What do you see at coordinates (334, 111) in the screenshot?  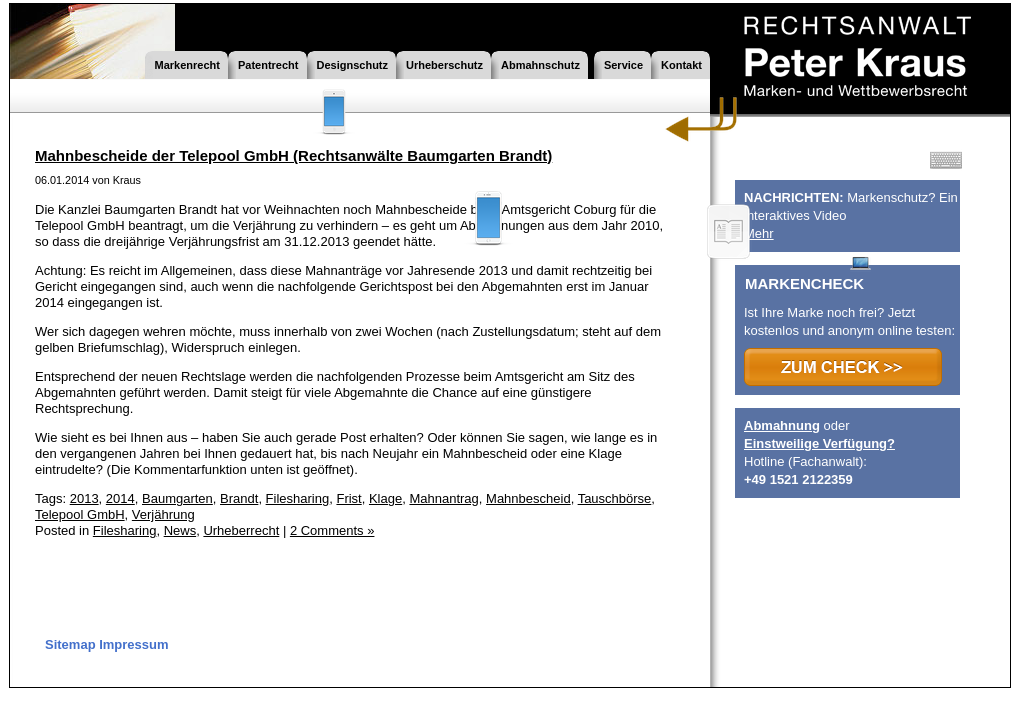 I see `iPod touch device connected` at bounding box center [334, 111].